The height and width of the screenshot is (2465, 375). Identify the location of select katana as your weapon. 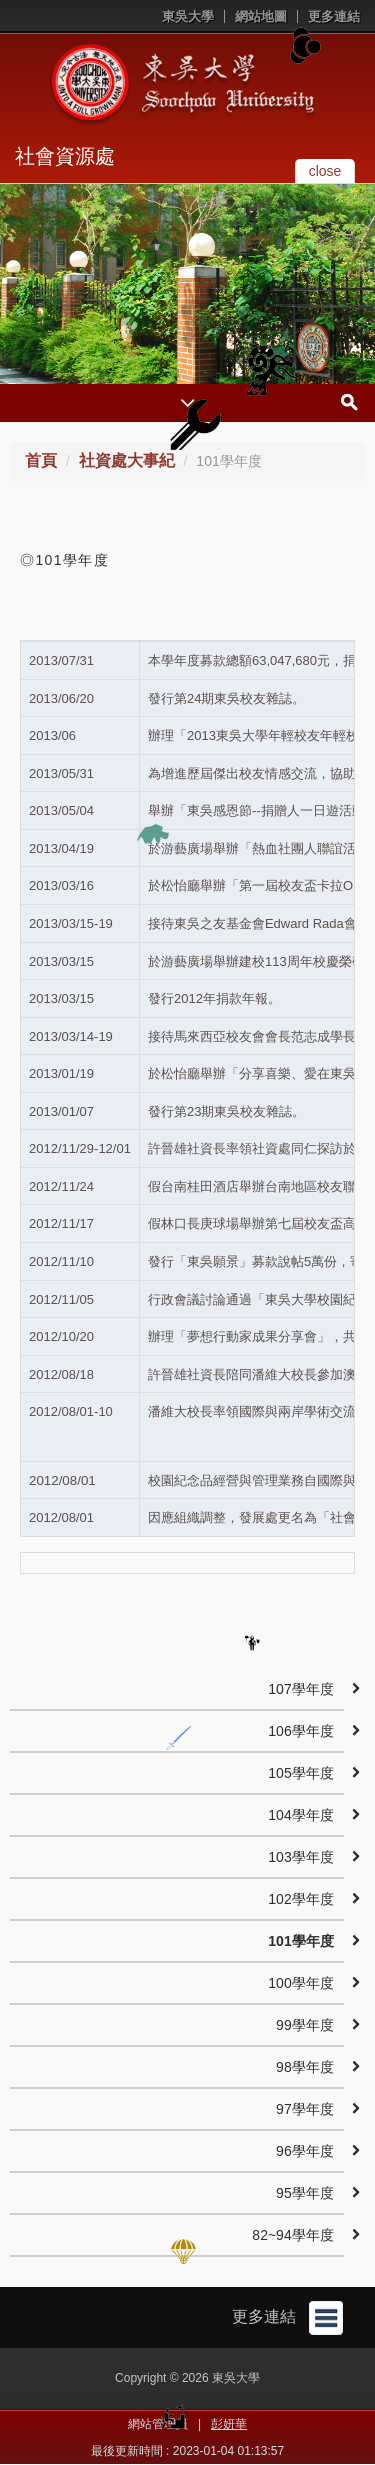
(179, 1738).